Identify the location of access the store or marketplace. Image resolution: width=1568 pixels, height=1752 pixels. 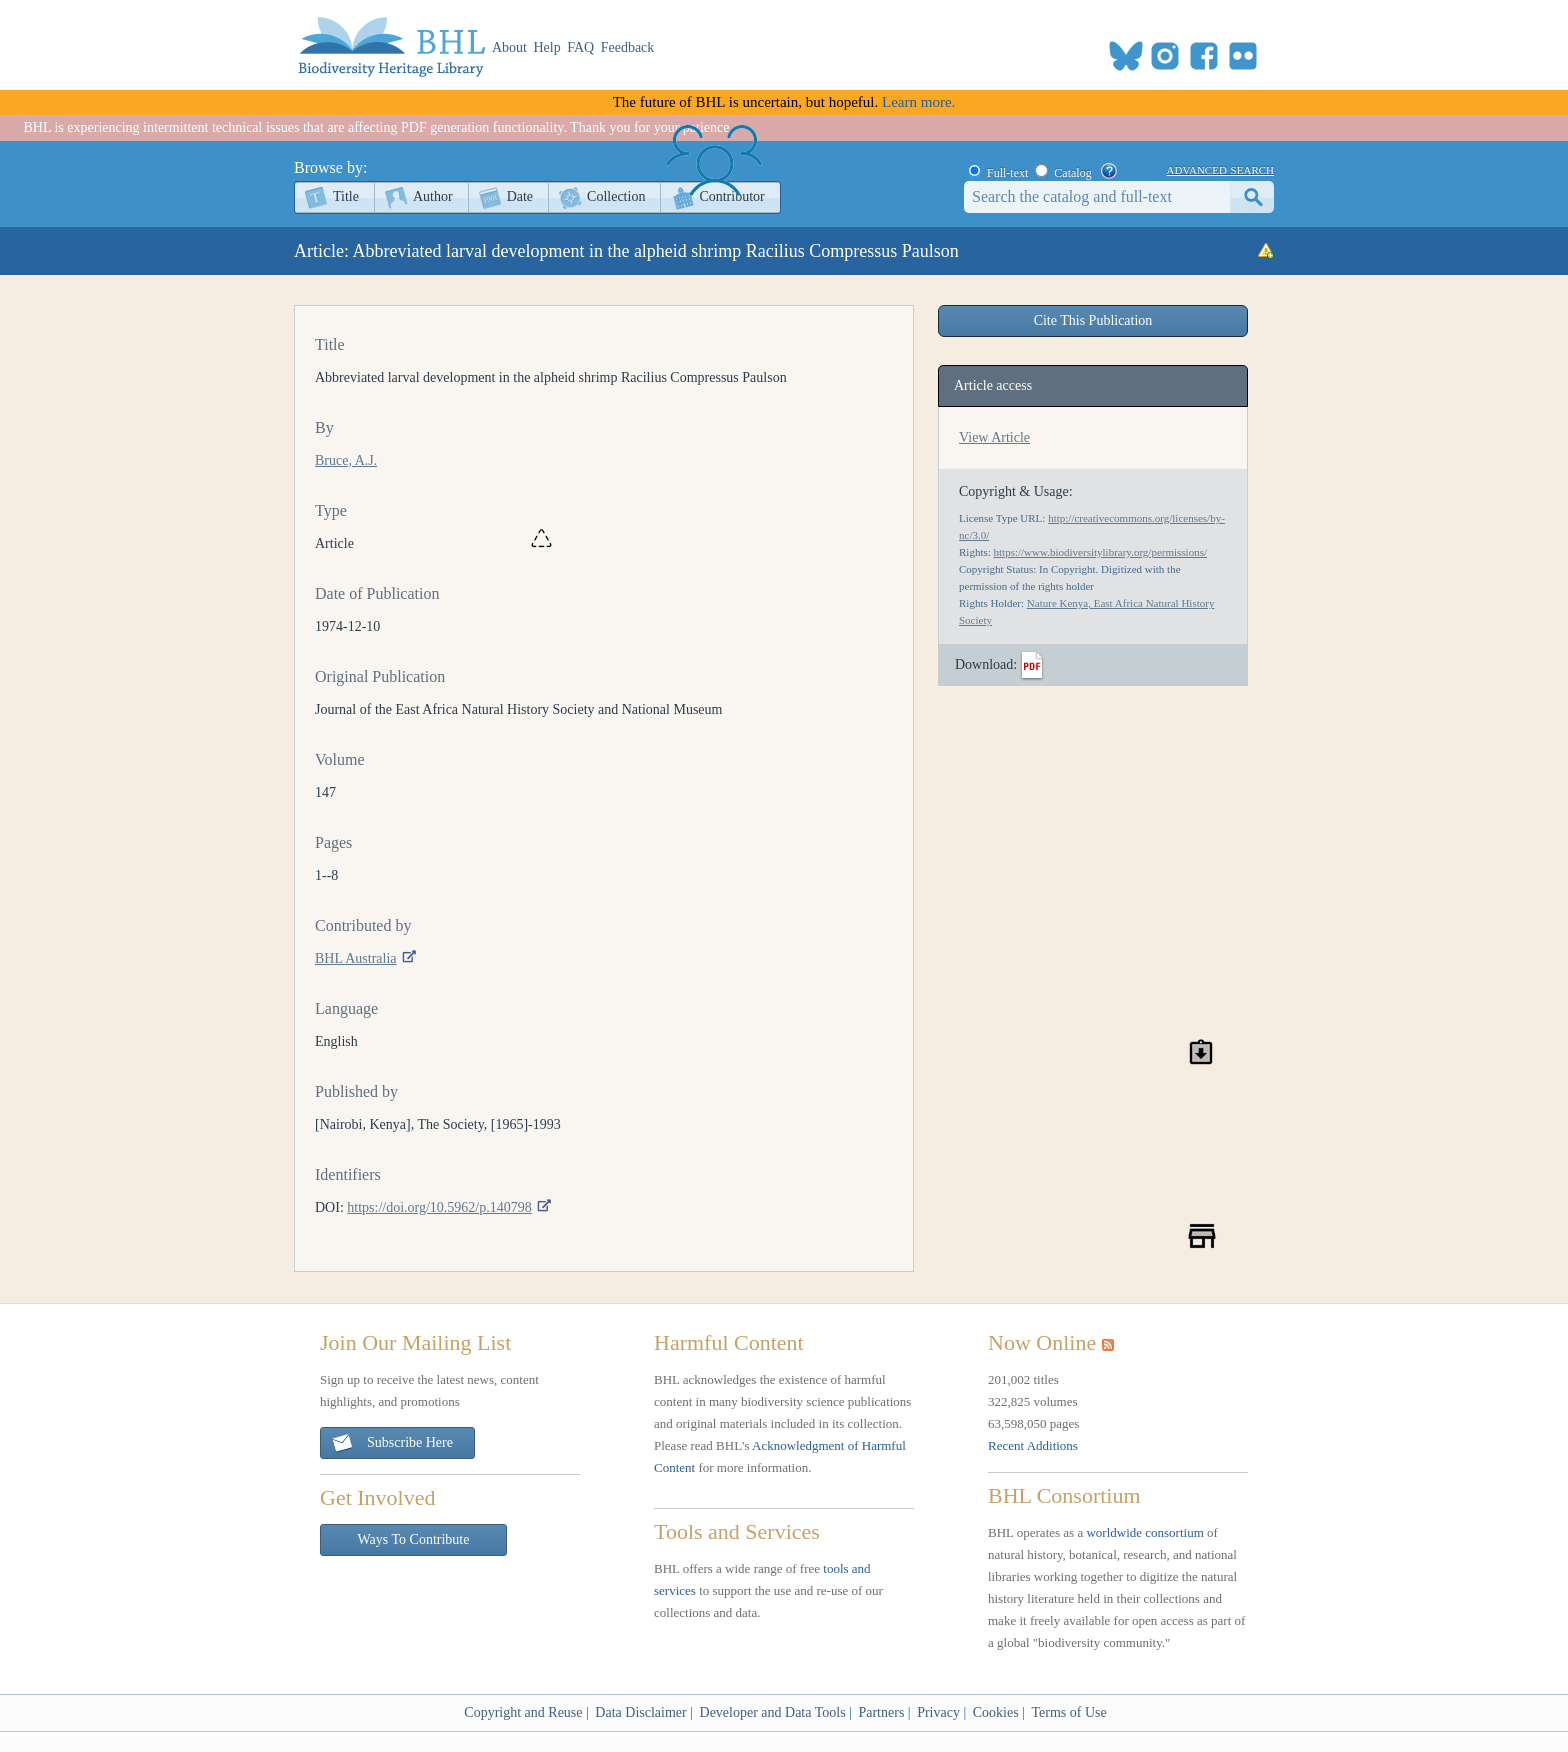
(1202, 1236).